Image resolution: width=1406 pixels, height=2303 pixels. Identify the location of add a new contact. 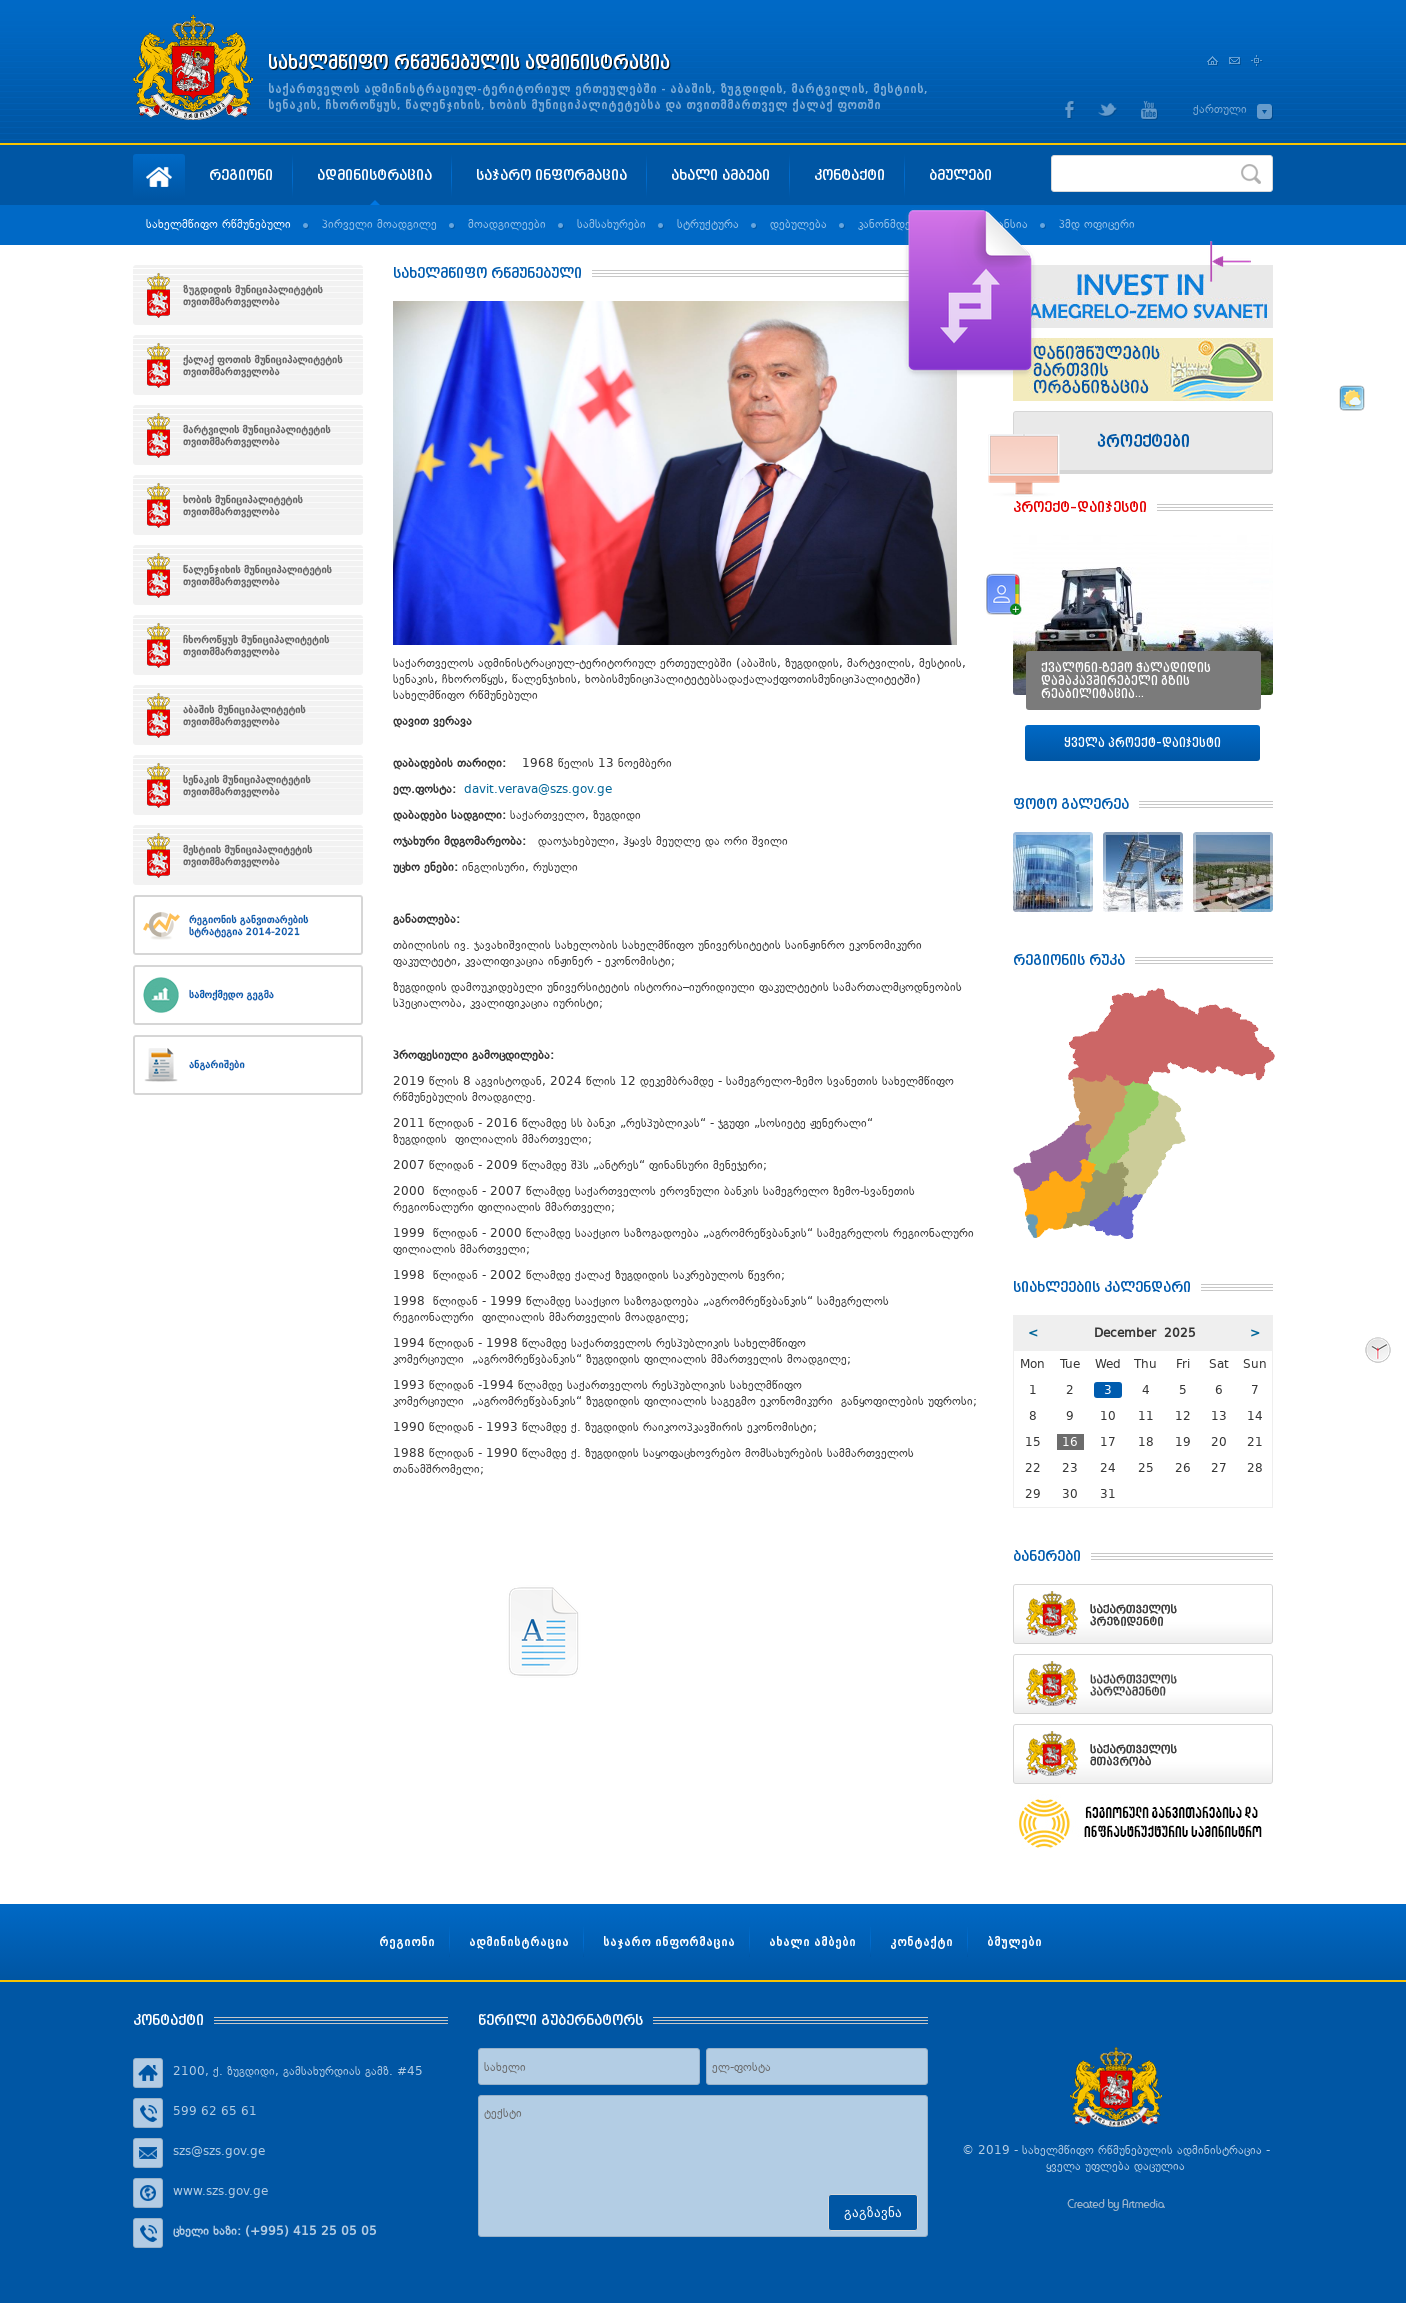
(1003, 594).